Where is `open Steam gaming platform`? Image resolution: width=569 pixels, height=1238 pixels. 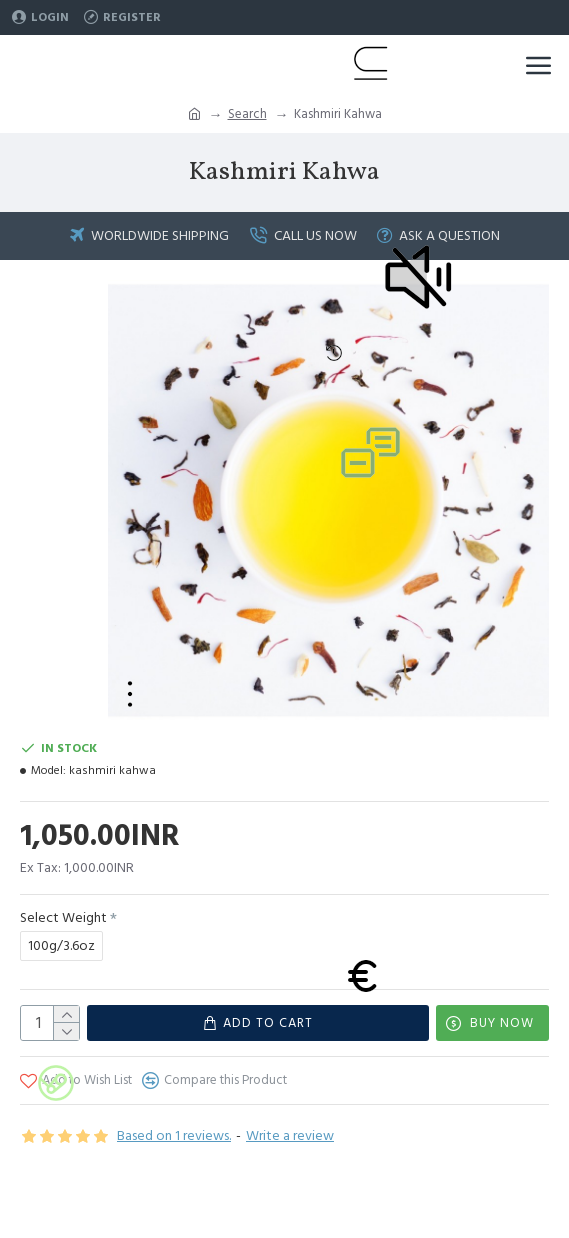
open Steam gaming platform is located at coordinates (56, 1083).